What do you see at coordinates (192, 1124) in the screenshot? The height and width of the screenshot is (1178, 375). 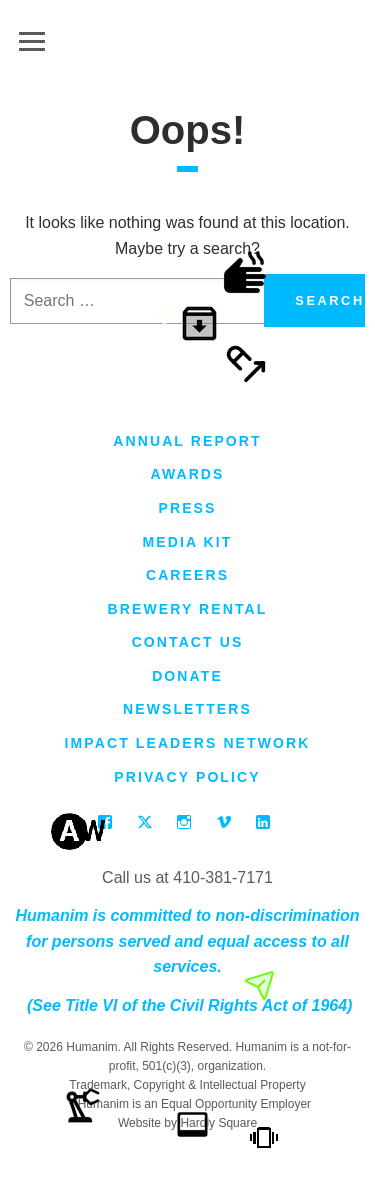 I see `video player with subtitle or caption bar` at bounding box center [192, 1124].